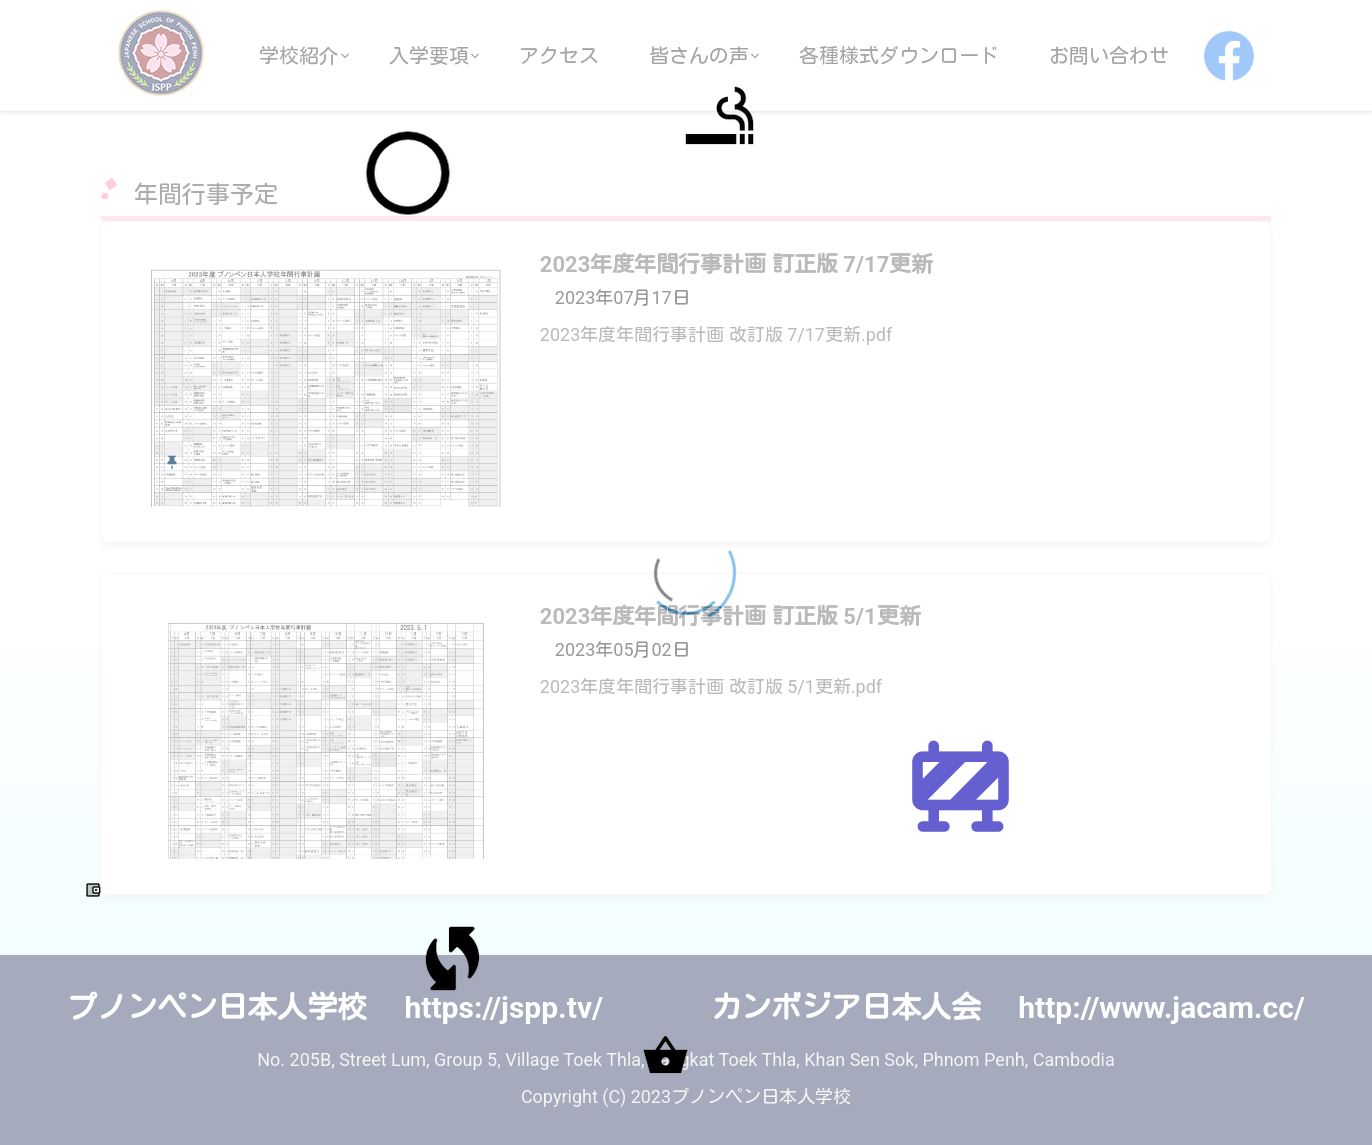 The width and height of the screenshot is (1372, 1145). Describe the element at coordinates (960, 783) in the screenshot. I see `indicates a blocked or restricted area` at that location.